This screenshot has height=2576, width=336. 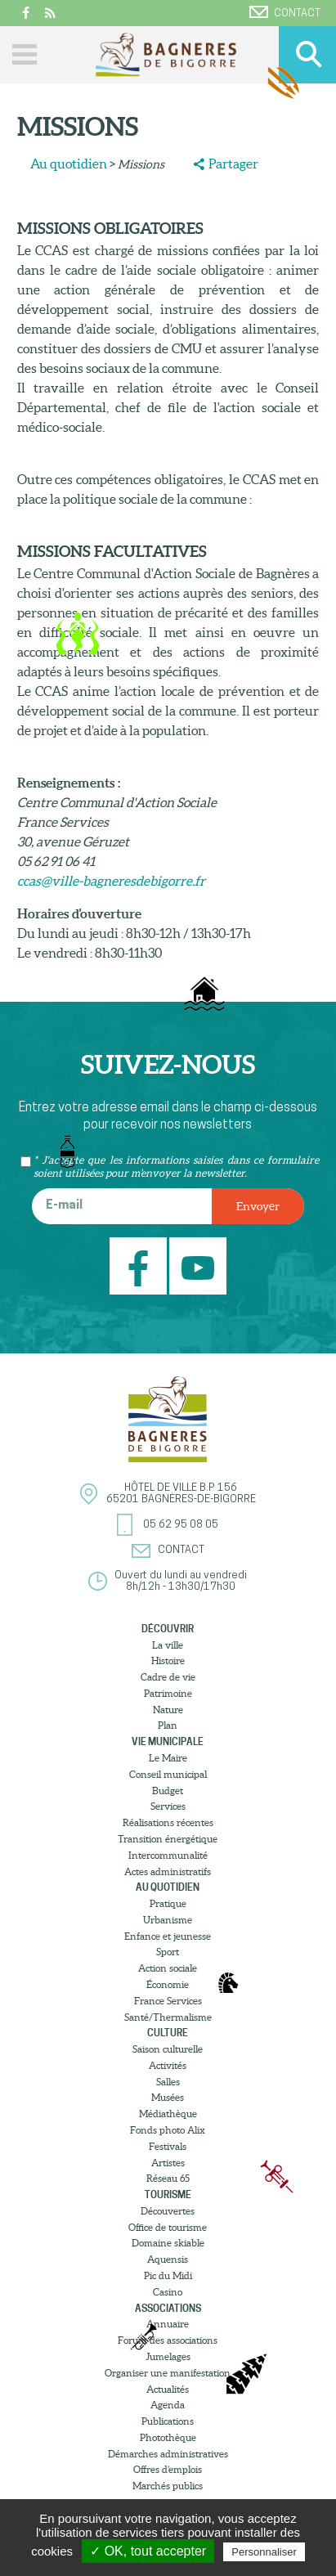 I want to click on play sound or audio notification, so click(x=143, y=2336).